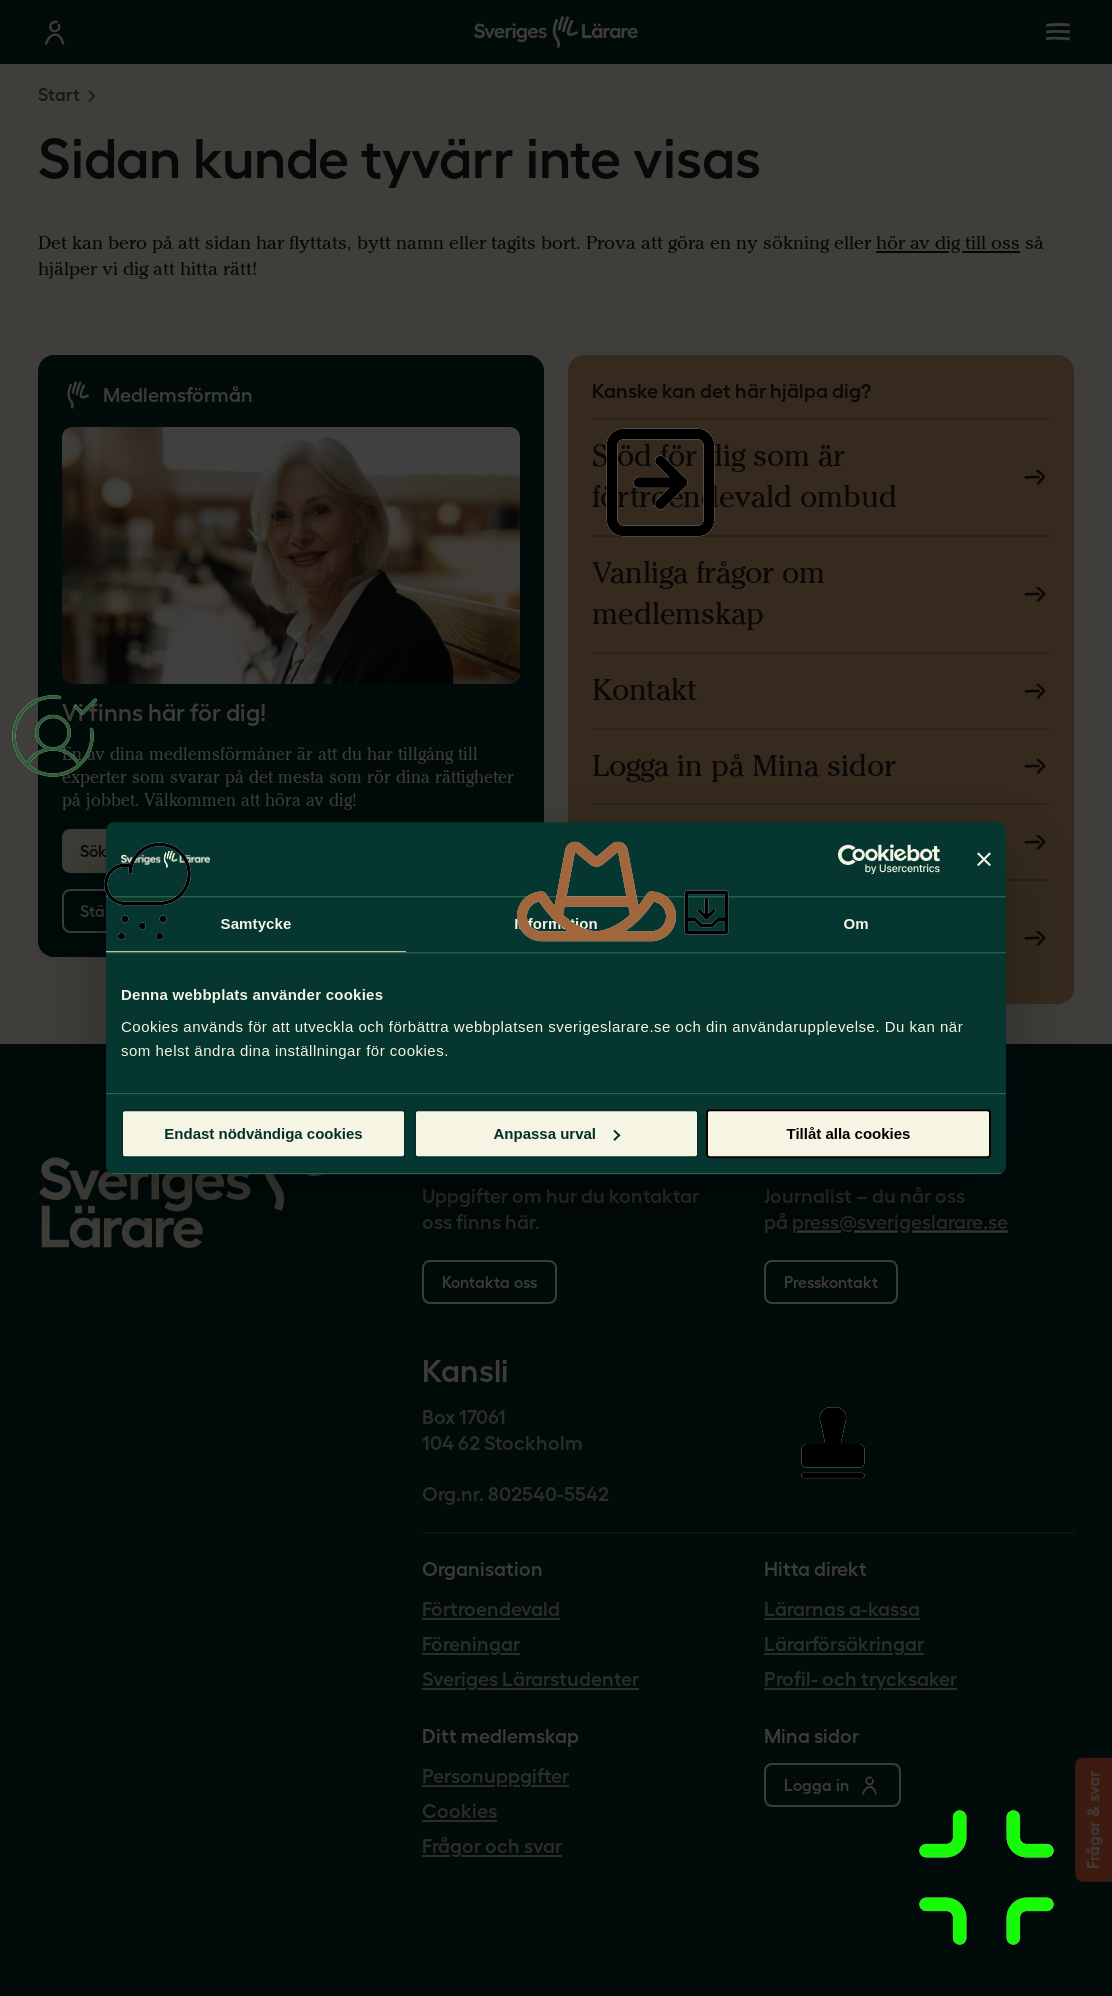 This screenshot has width=1112, height=1996. What do you see at coordinates (660, 482) in the screenshot?
I see `proceed to the next step or screen` at bounding box center [660, 482].